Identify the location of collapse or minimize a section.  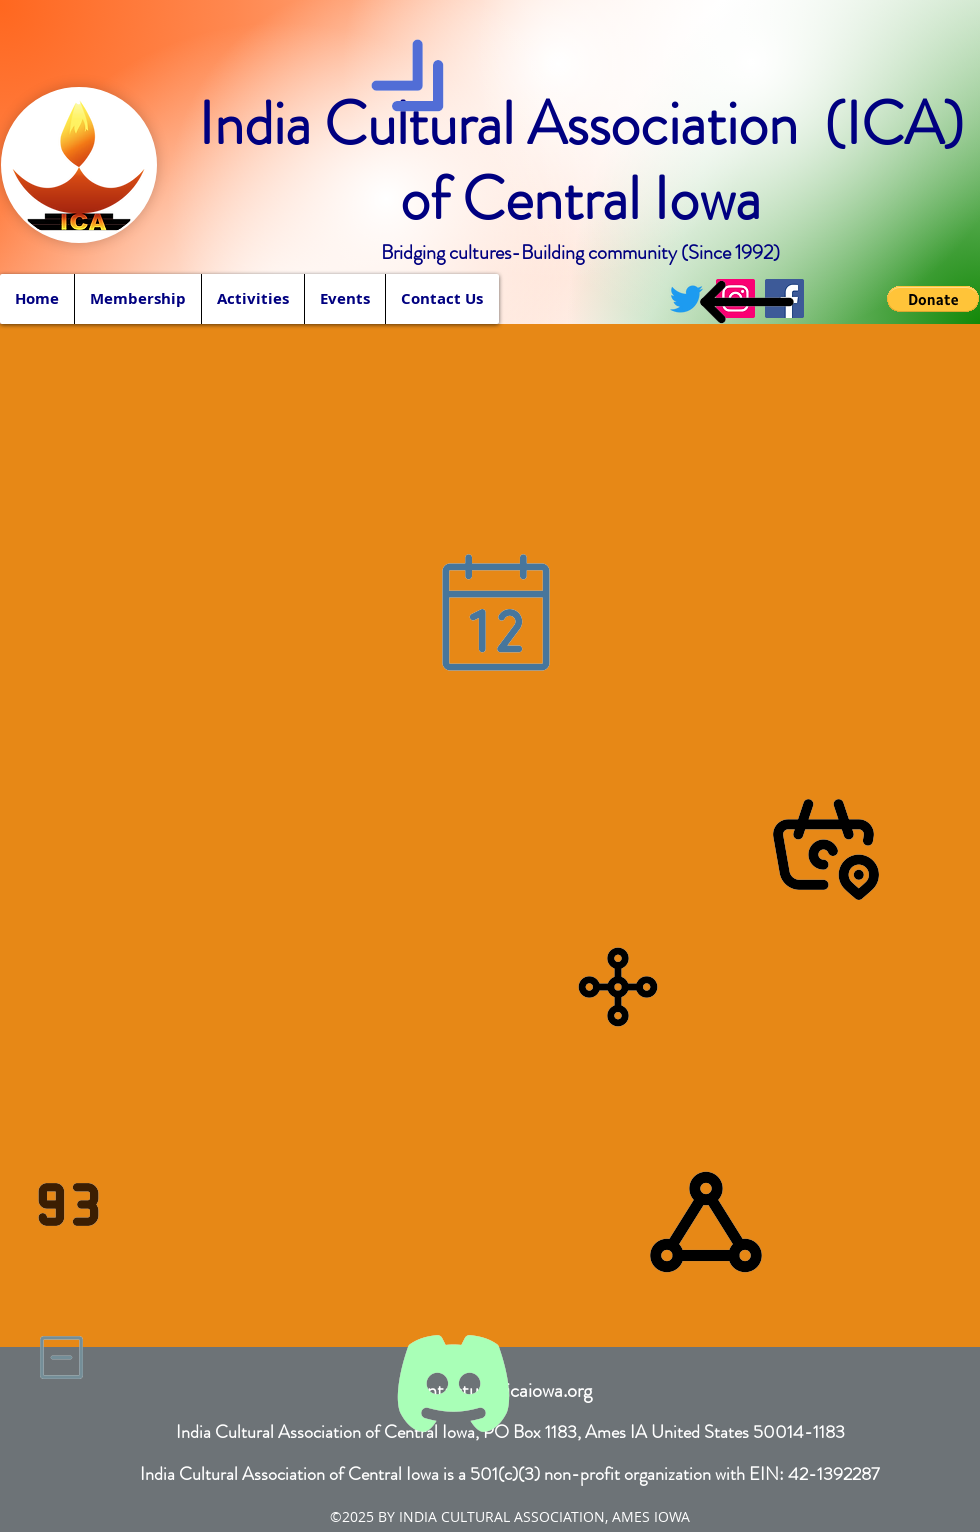
(61, 1357).